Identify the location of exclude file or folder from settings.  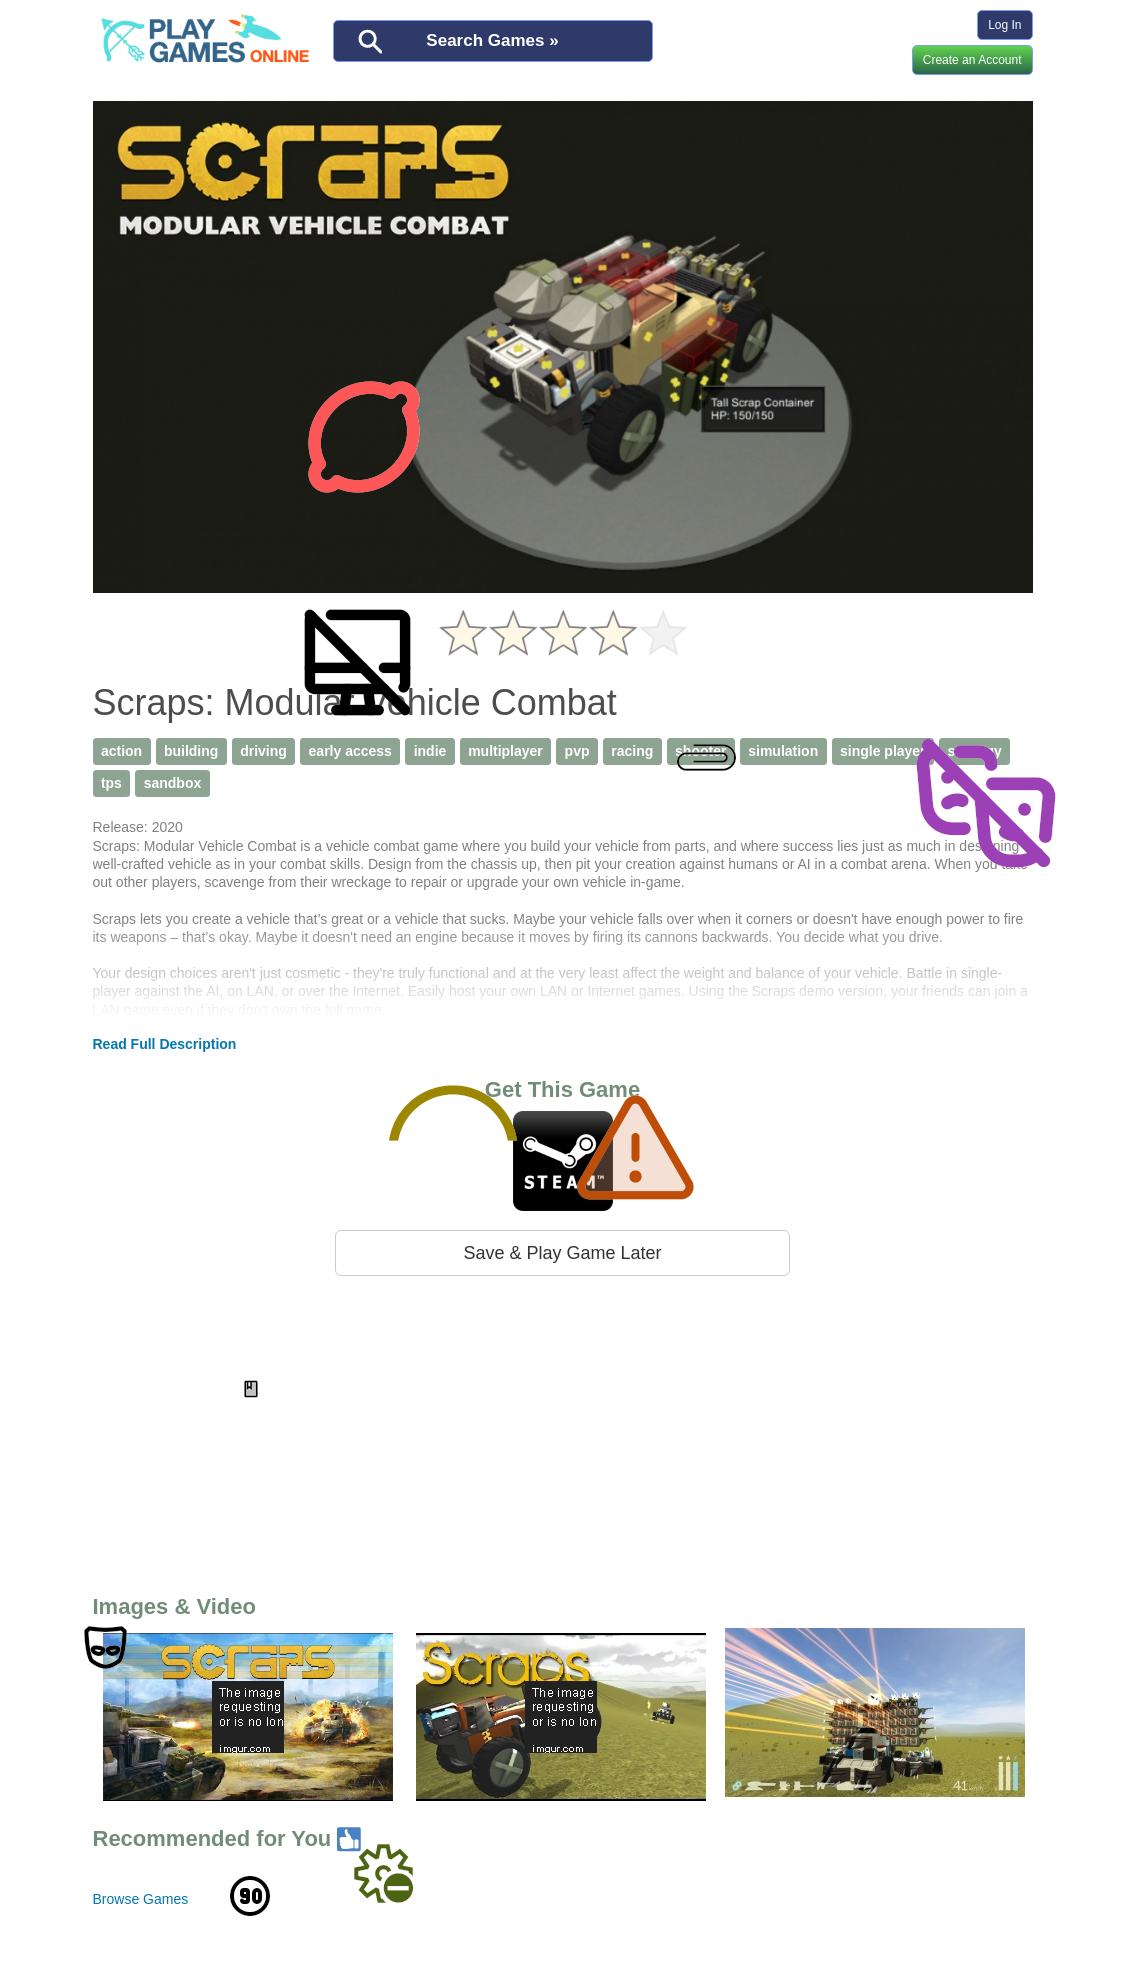
(383, 1873).